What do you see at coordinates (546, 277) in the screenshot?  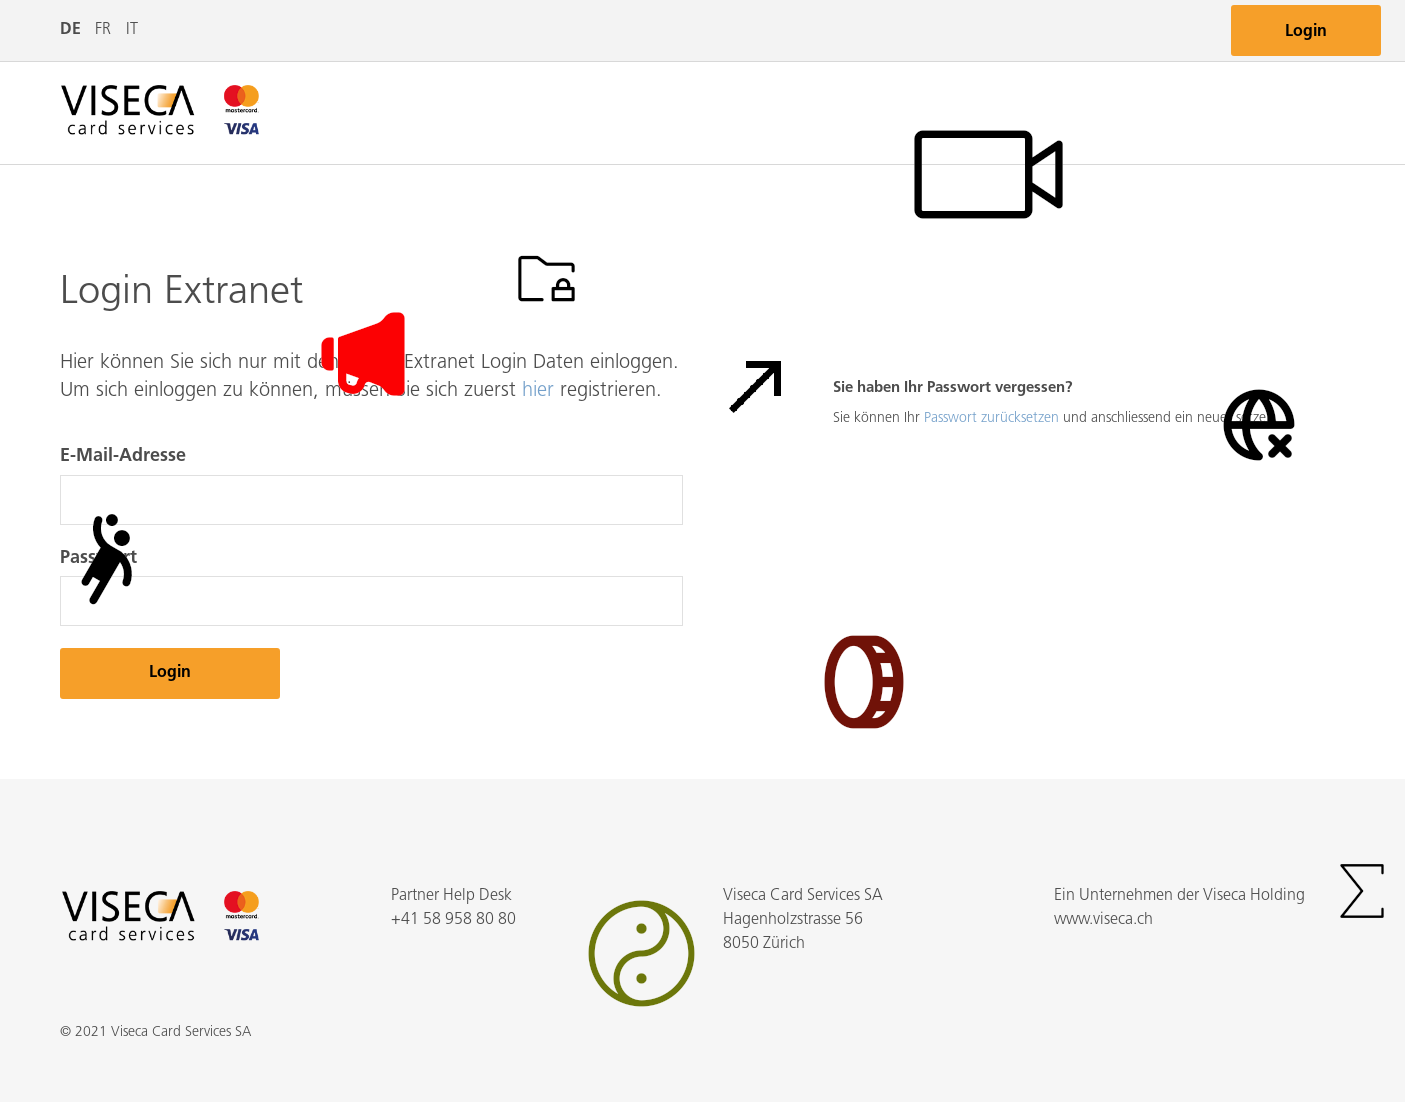 I see `access a password-protected folder` at bounding box center [546, 277].